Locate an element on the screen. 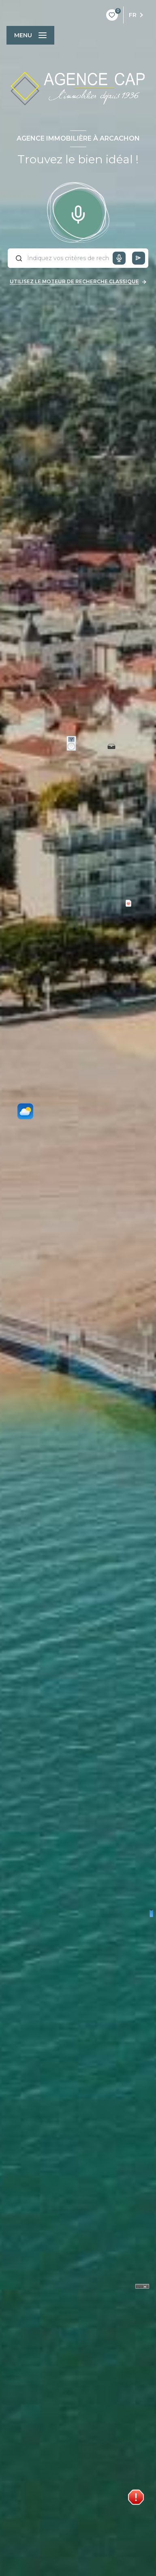 The height and width of the screenshot is (2576, 156). indicates a critical error or warning that requires attention is located at coordinates (136, 2497).